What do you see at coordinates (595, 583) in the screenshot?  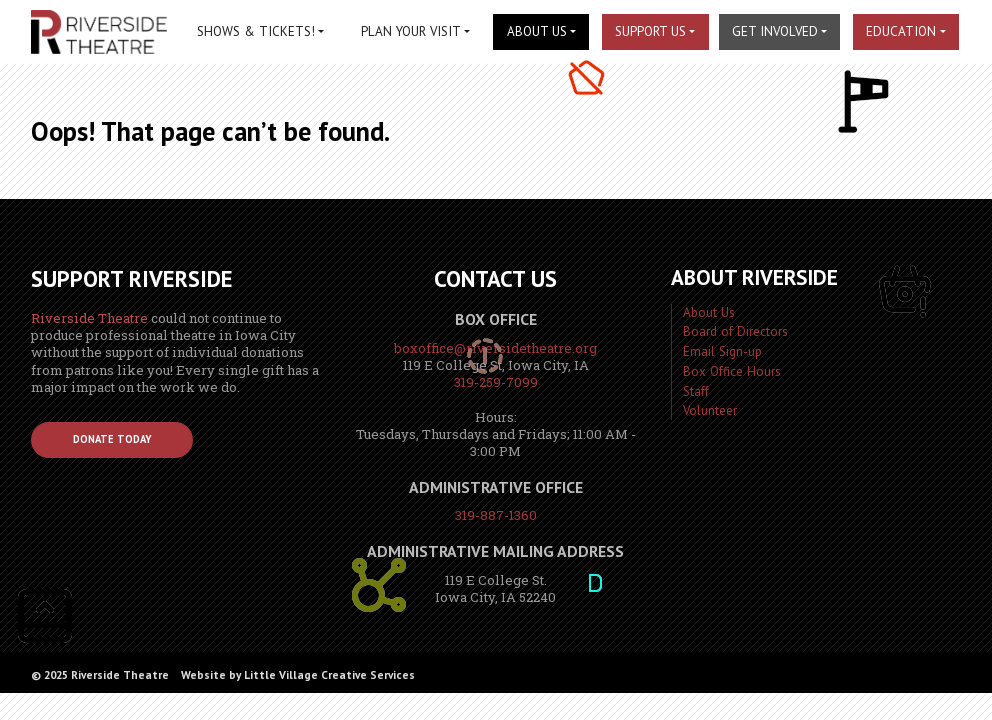 I see `represents the letter D in alphabetical navigation` at bounding box center [595, 583].